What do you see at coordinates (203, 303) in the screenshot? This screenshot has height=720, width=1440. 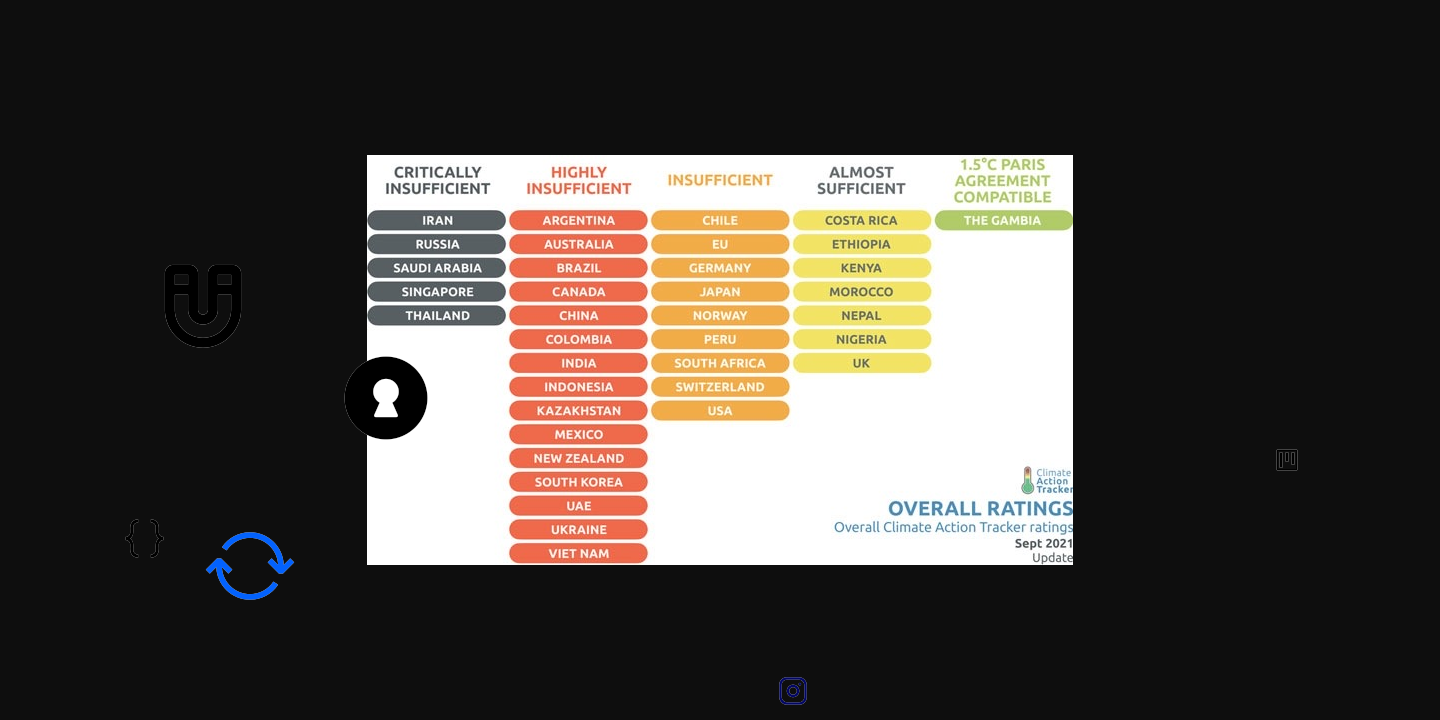 I see `activate magnetic selection or snapping tool` at bounding box center [203, 303].